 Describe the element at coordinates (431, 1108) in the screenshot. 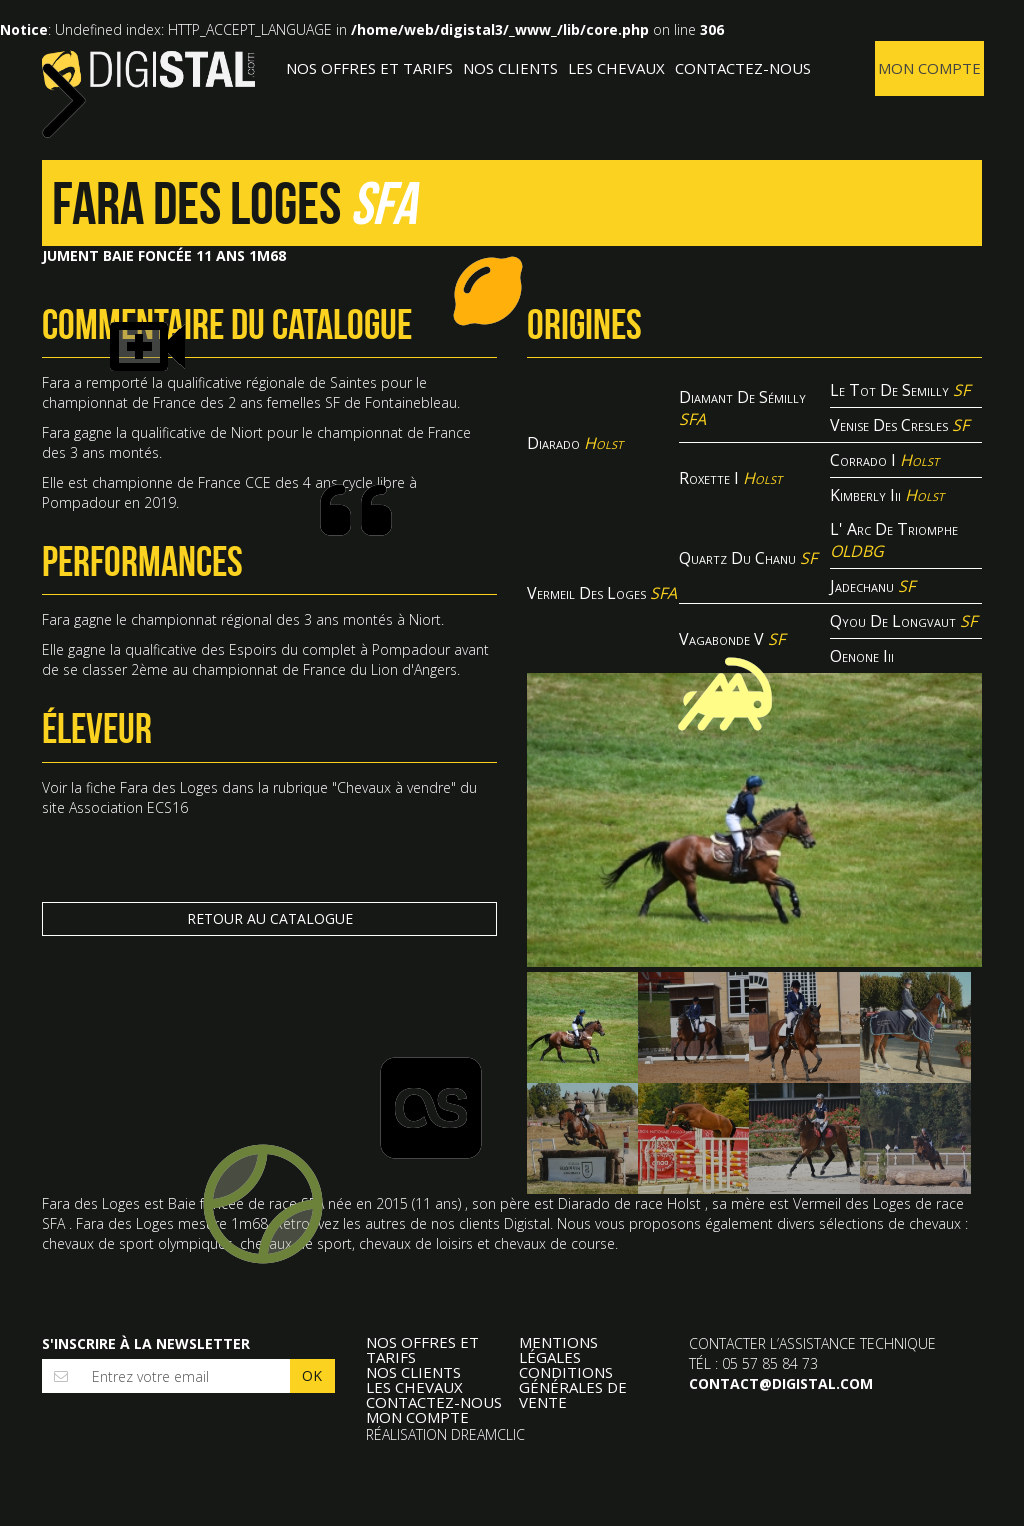

I see `open Last.fm profile or music scrobbling` at that location.